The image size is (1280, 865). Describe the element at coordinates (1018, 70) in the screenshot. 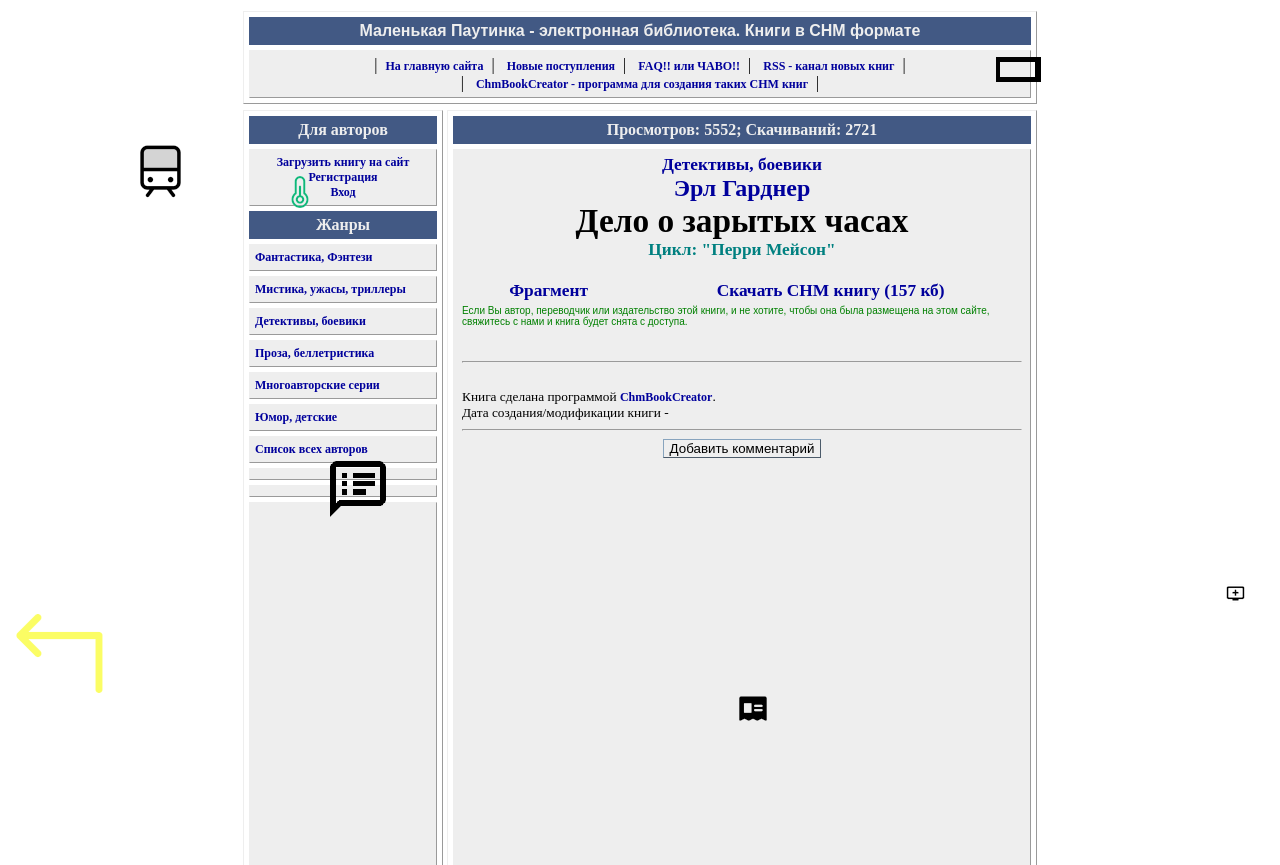

I see `crop image to 7:5 aspect ratio` at that location.